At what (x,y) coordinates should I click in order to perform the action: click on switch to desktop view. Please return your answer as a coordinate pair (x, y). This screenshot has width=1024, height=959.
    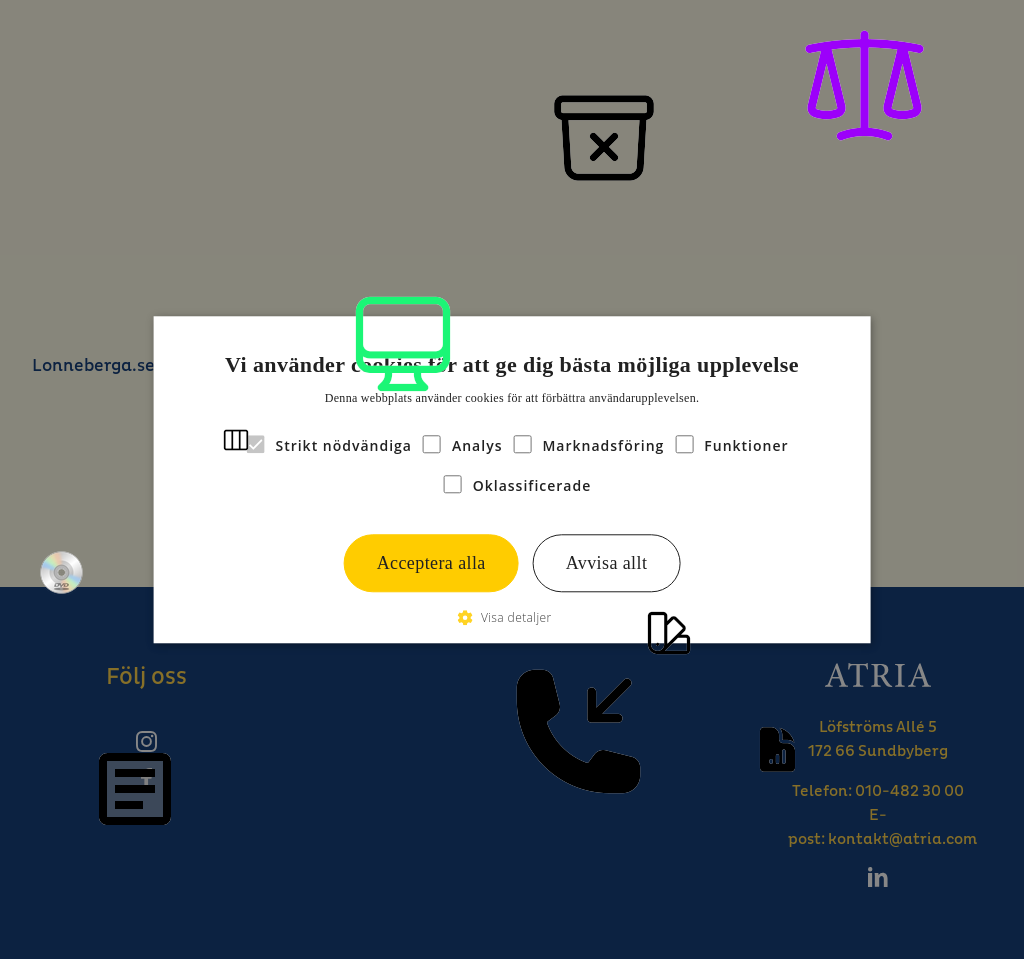
    Looking at the image, I should click on (403, 344).